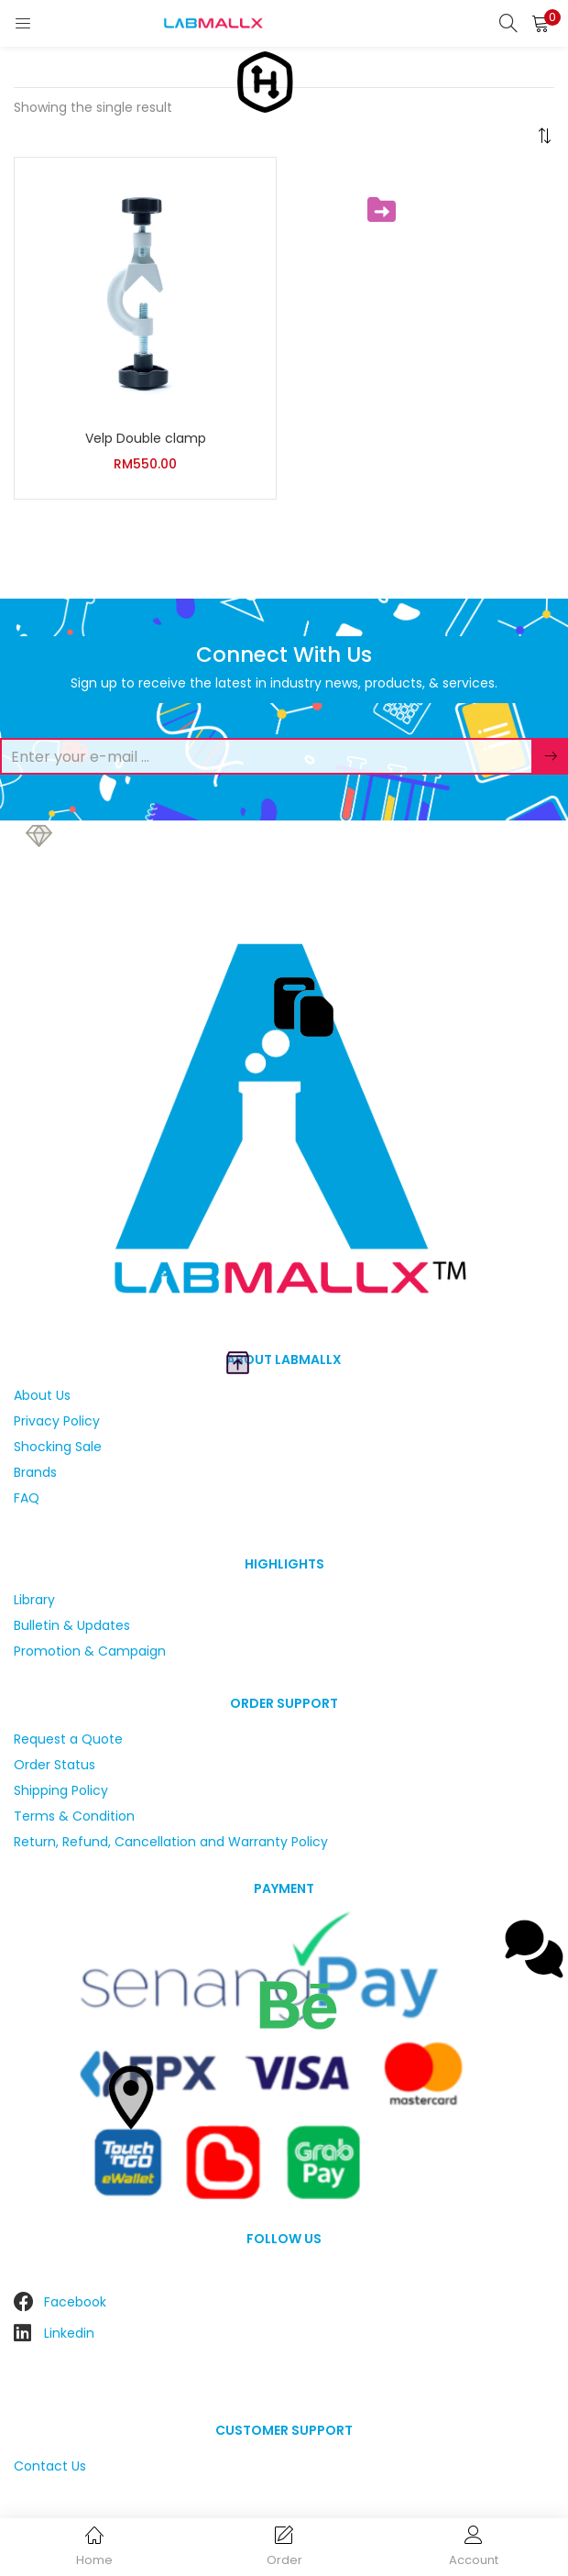 The height and width of the screenshot is (2576, 568). Describe the element at coordinates (131, 2097) in the screenshot. I see `view or set your current location` at that location.